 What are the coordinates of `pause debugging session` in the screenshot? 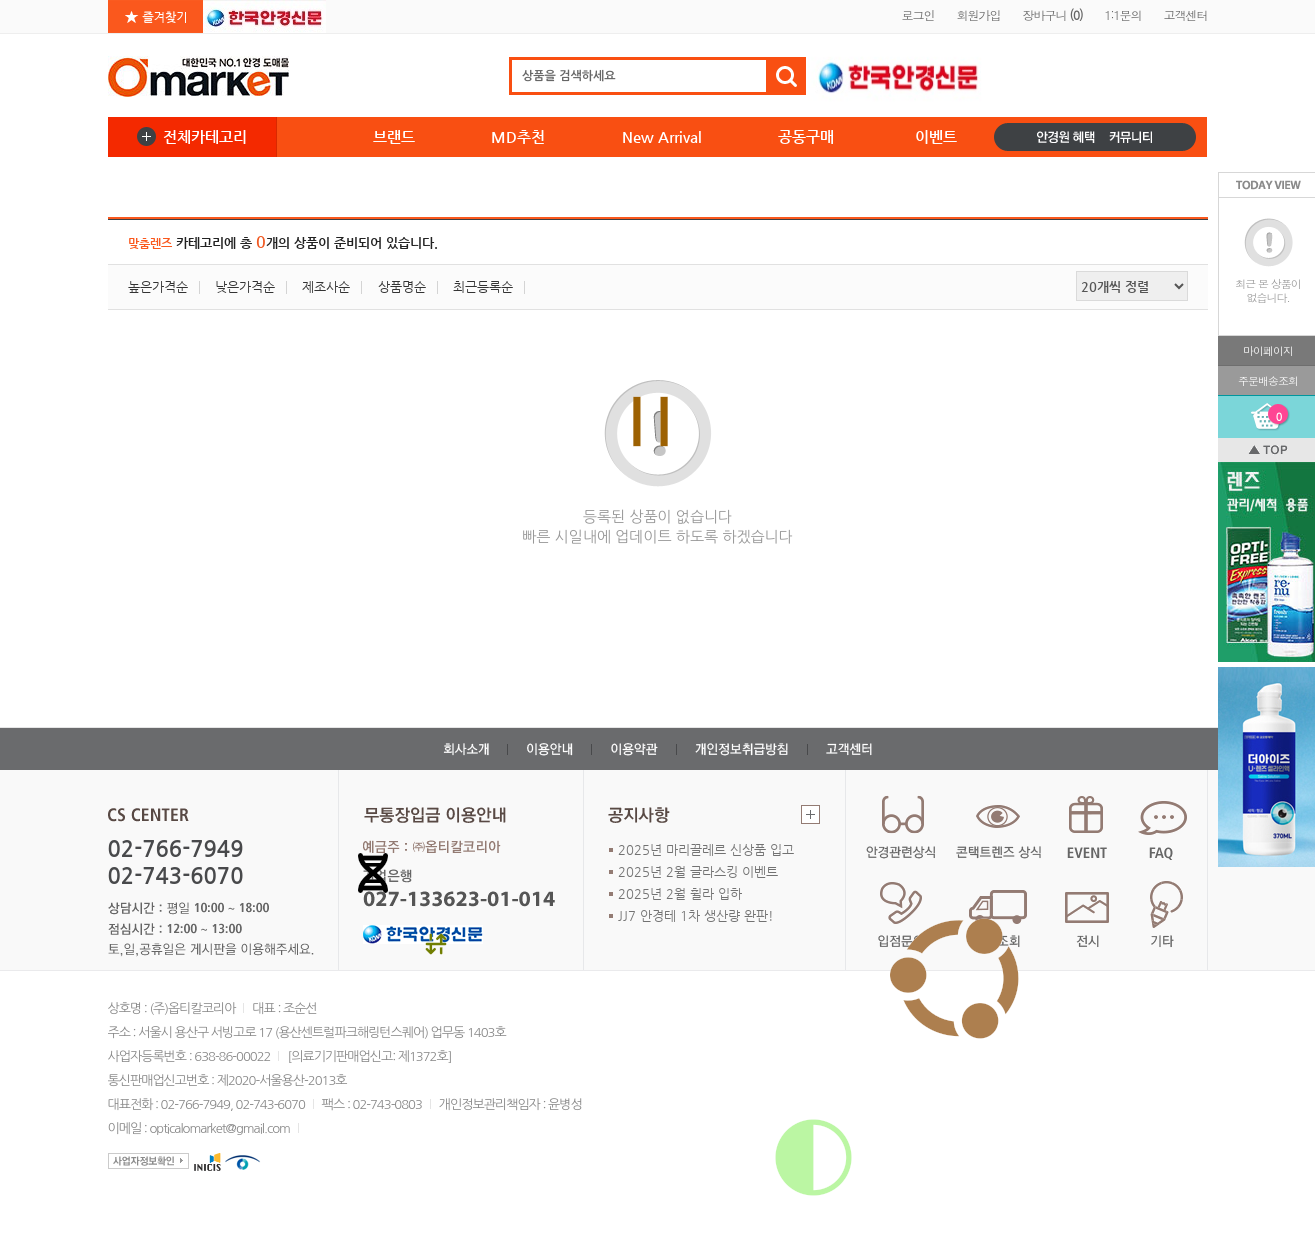 It's located at (650, 421).